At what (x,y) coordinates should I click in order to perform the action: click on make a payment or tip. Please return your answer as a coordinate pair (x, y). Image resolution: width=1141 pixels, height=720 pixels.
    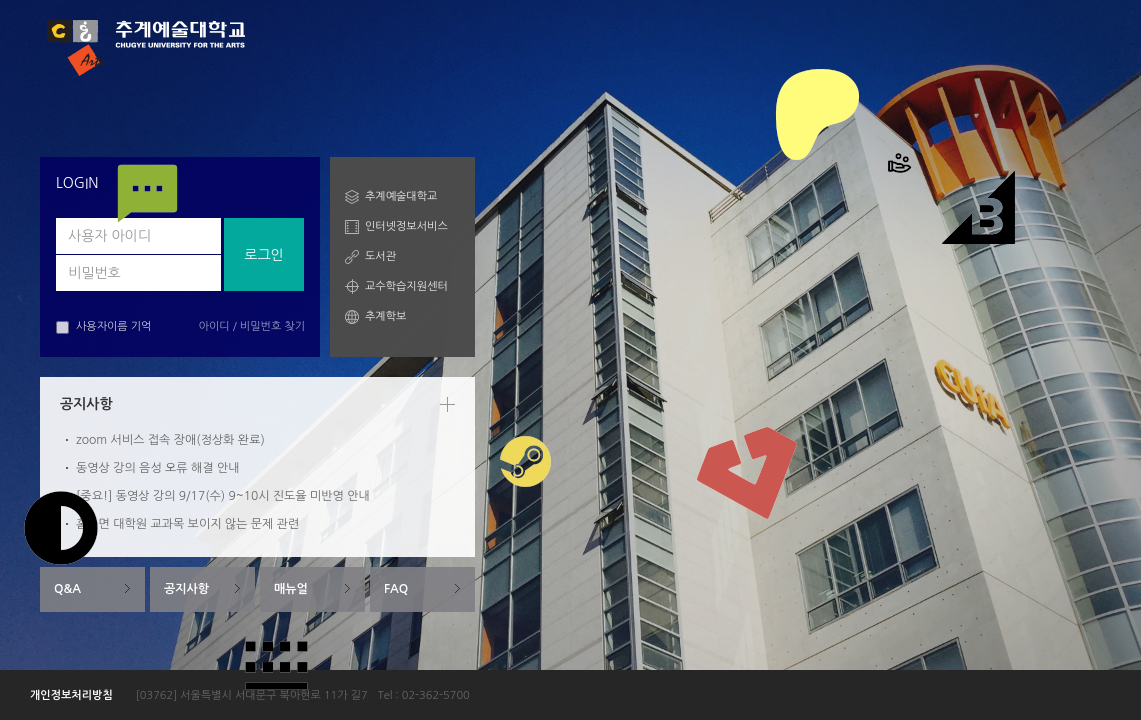
    Looking at the image, I should click on (899, 163).